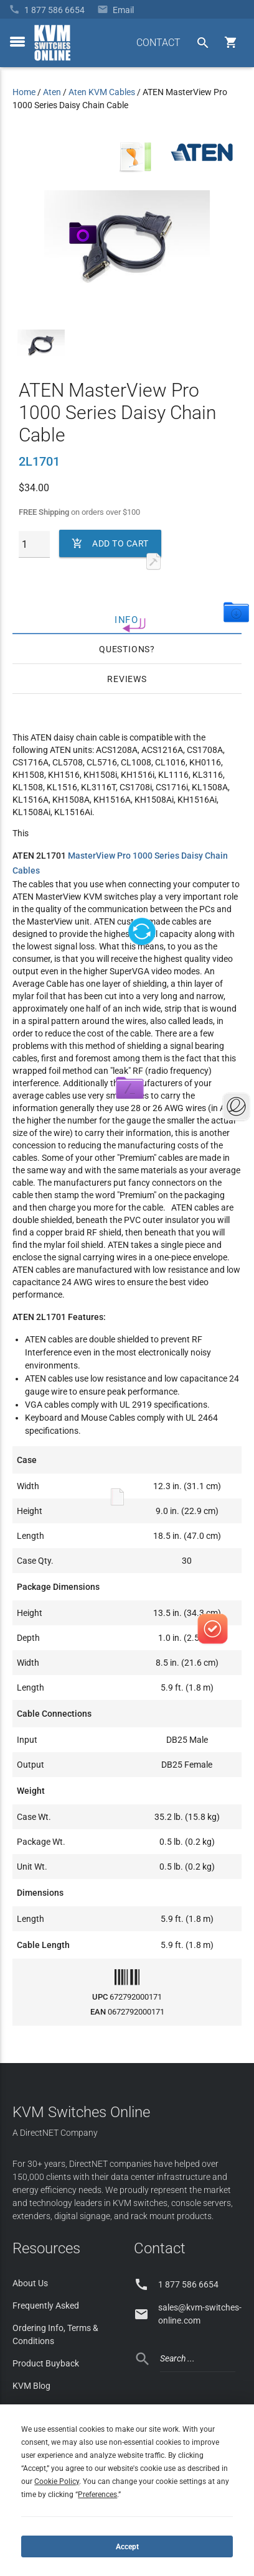 This screenshot has height=2576, width=254. Describe the element at coordinates (133, 625) in the screenshot. I see `reply to all recipients of an email` at that location.